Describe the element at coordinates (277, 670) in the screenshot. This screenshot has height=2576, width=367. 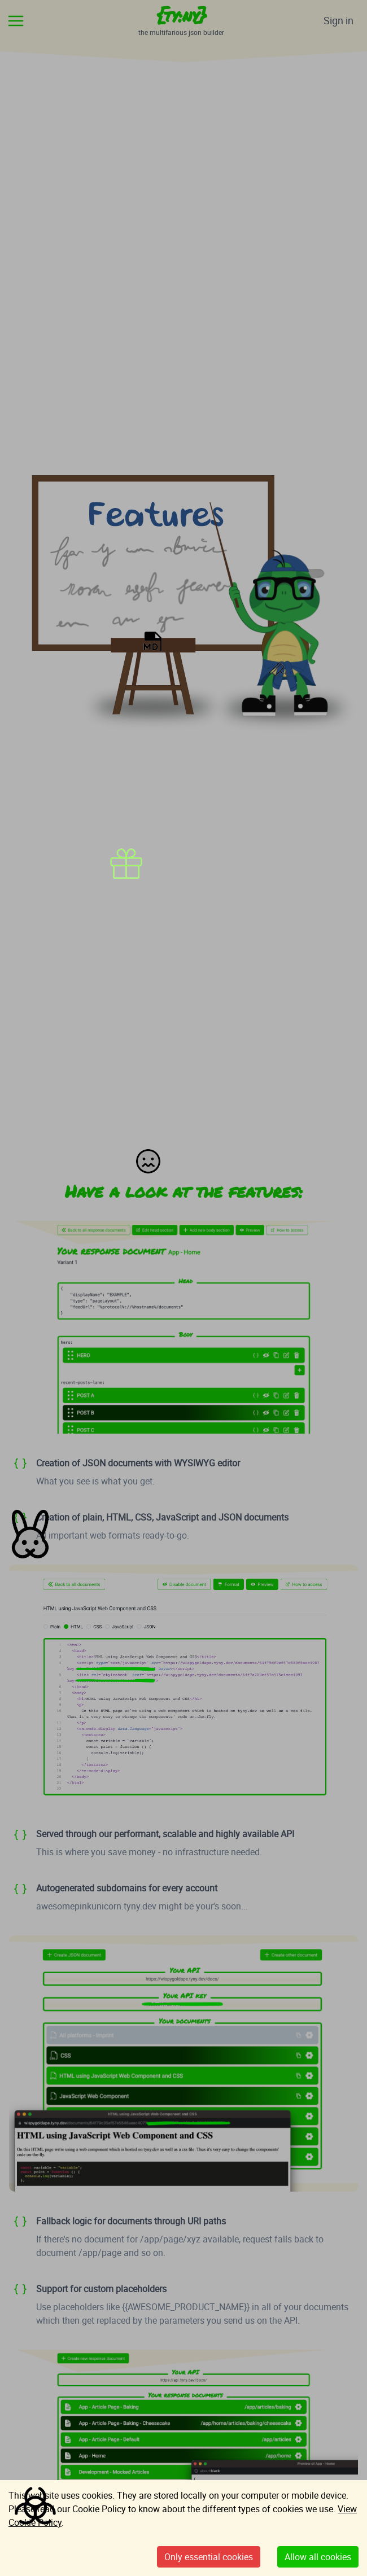
I see `access security camera settings` at that location.